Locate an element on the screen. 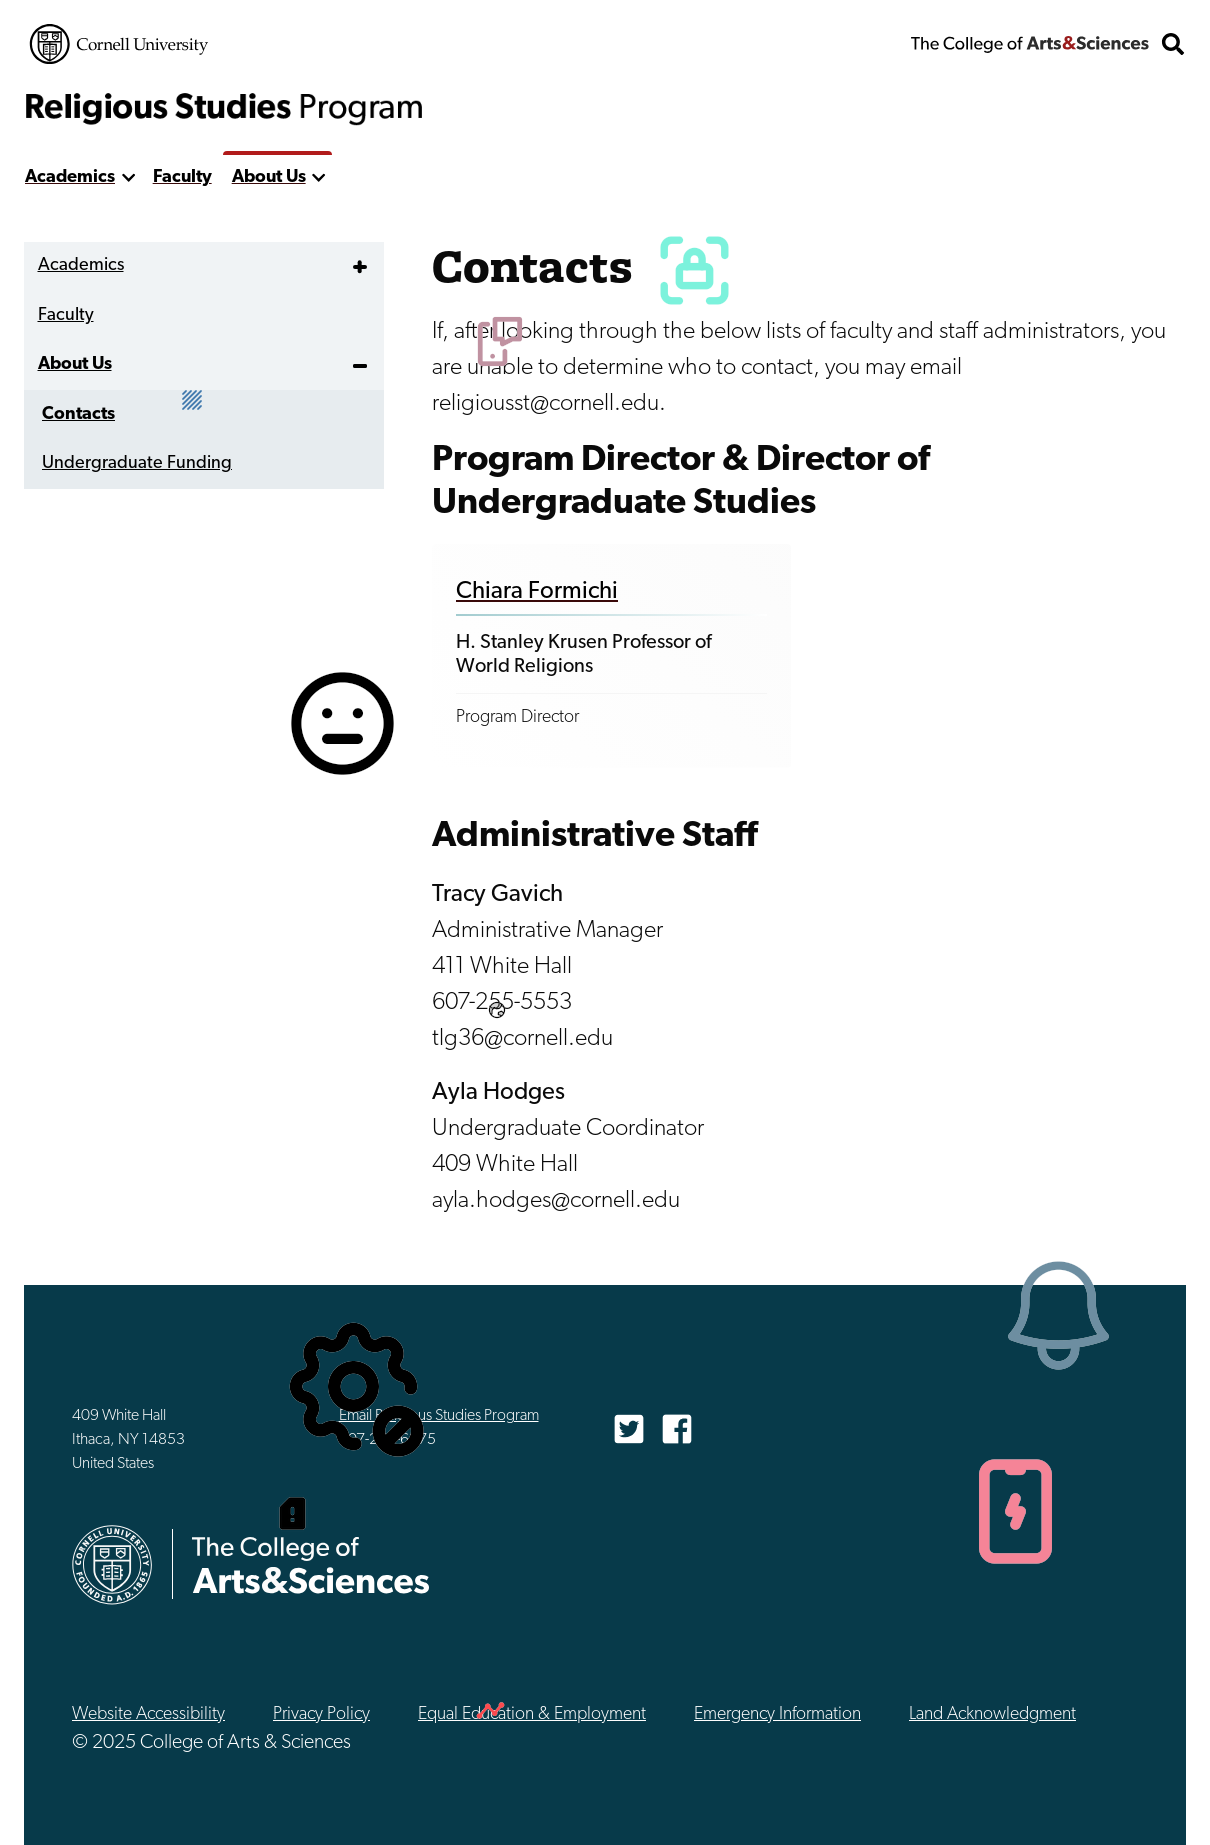 The height and width of the screenshot is (1845, 1210). indicates an issue with the SD card is located at coordinates (292, 1513).